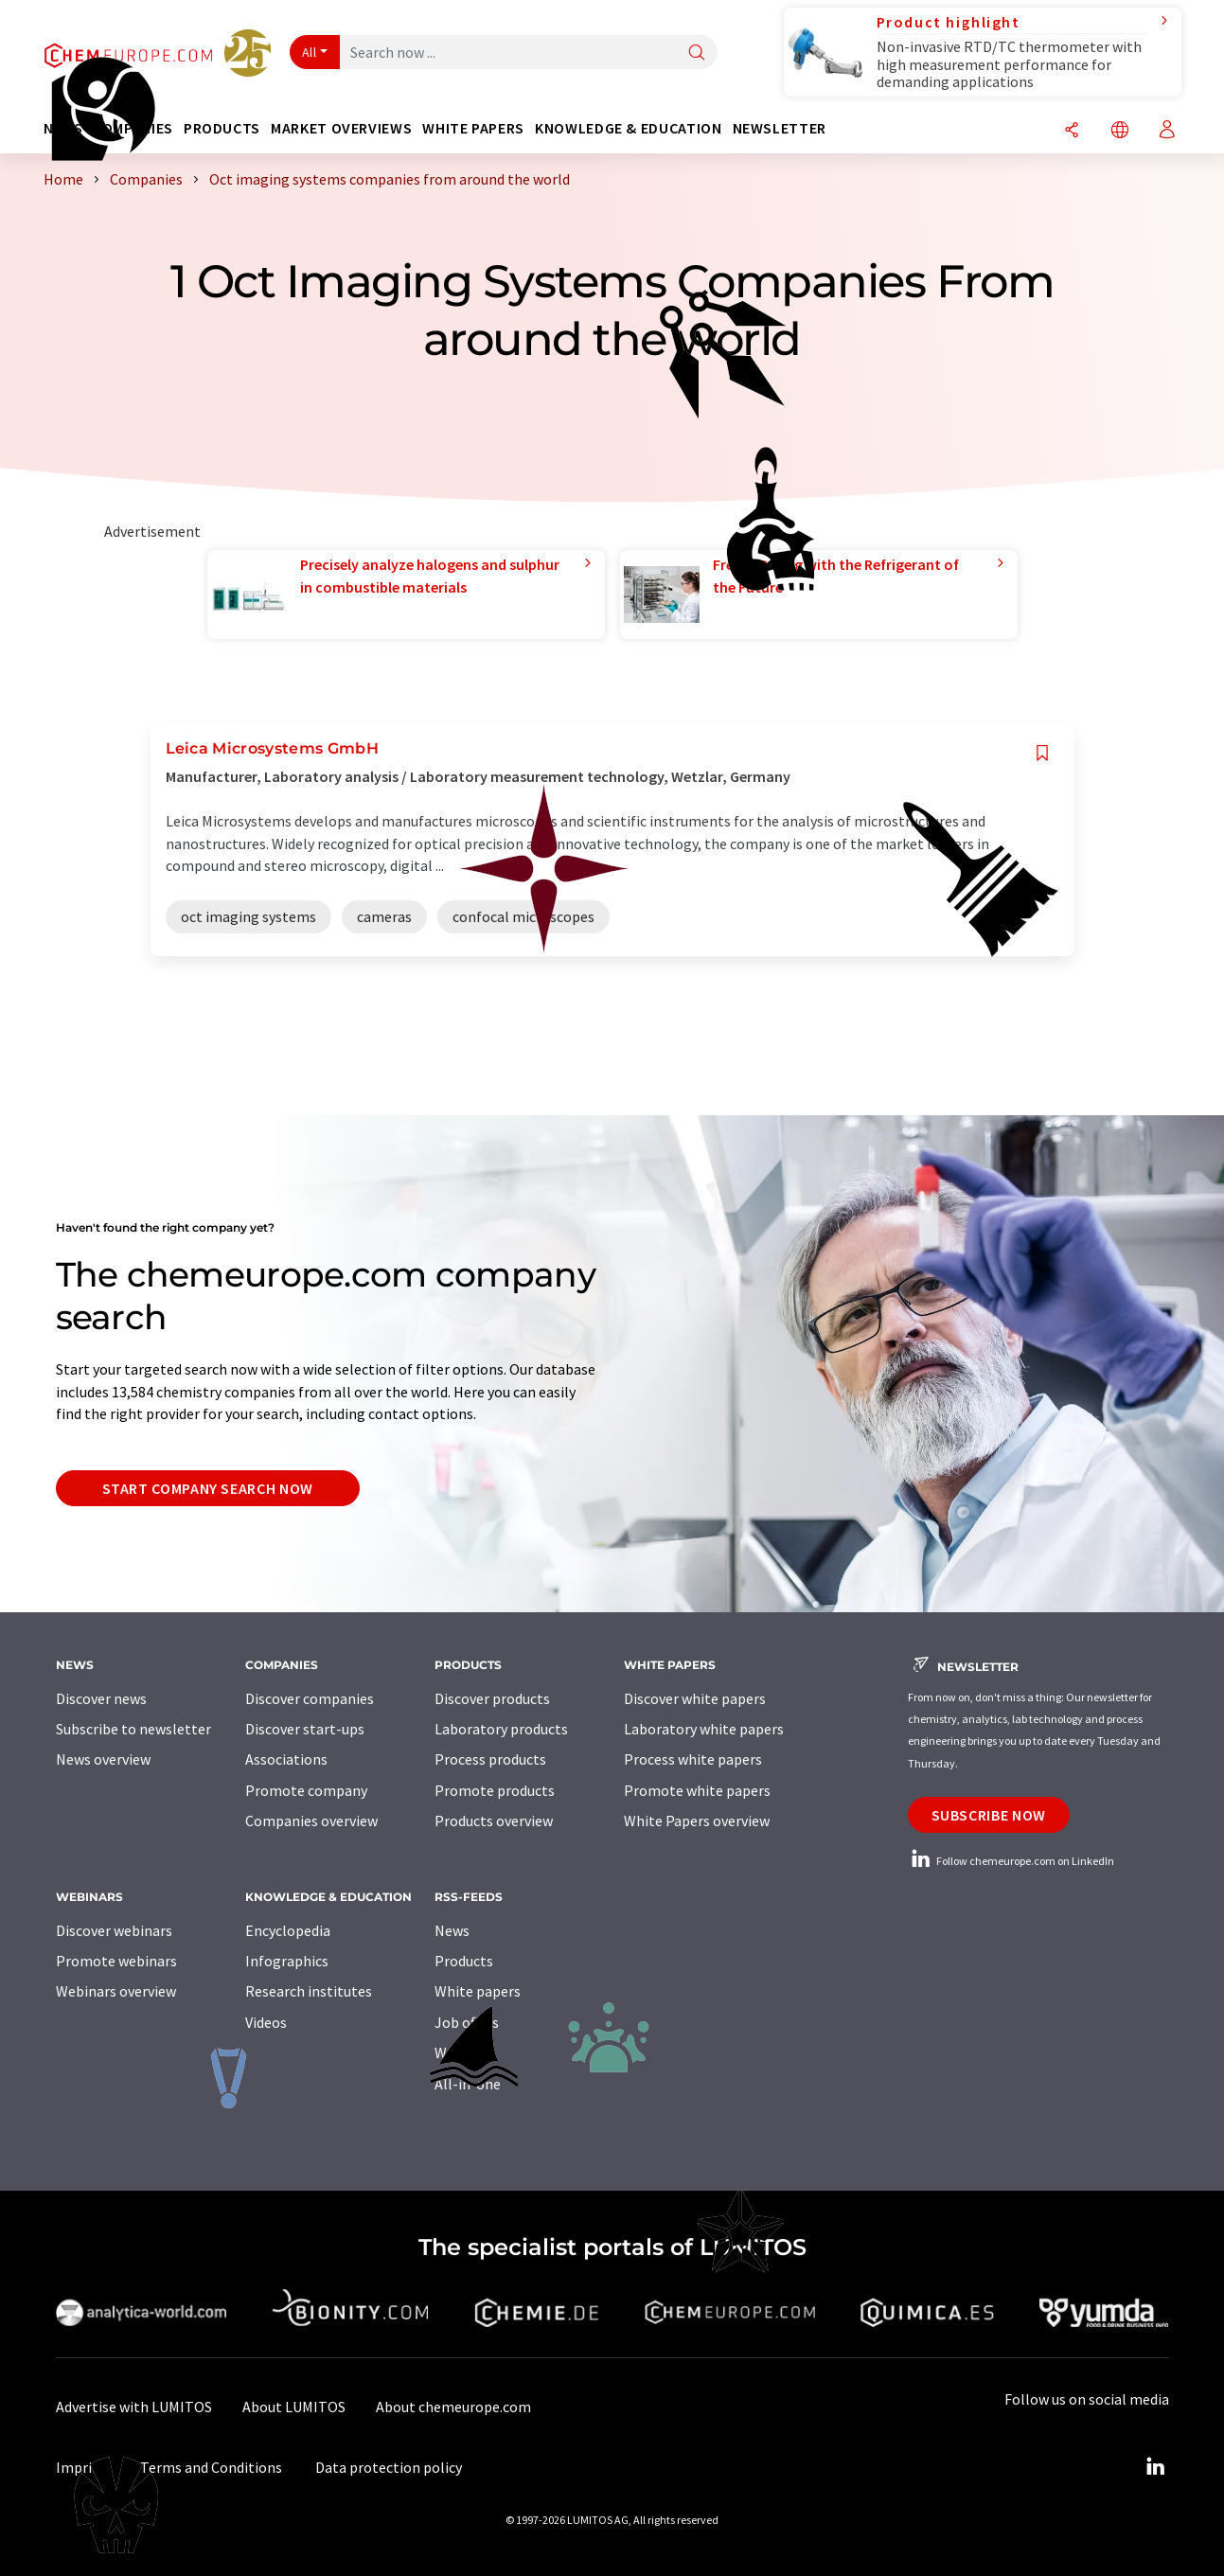 This screenshot has width=1224, height=2576. I want to click on indicates shark or dangerous water warning, so click(474, 2047).